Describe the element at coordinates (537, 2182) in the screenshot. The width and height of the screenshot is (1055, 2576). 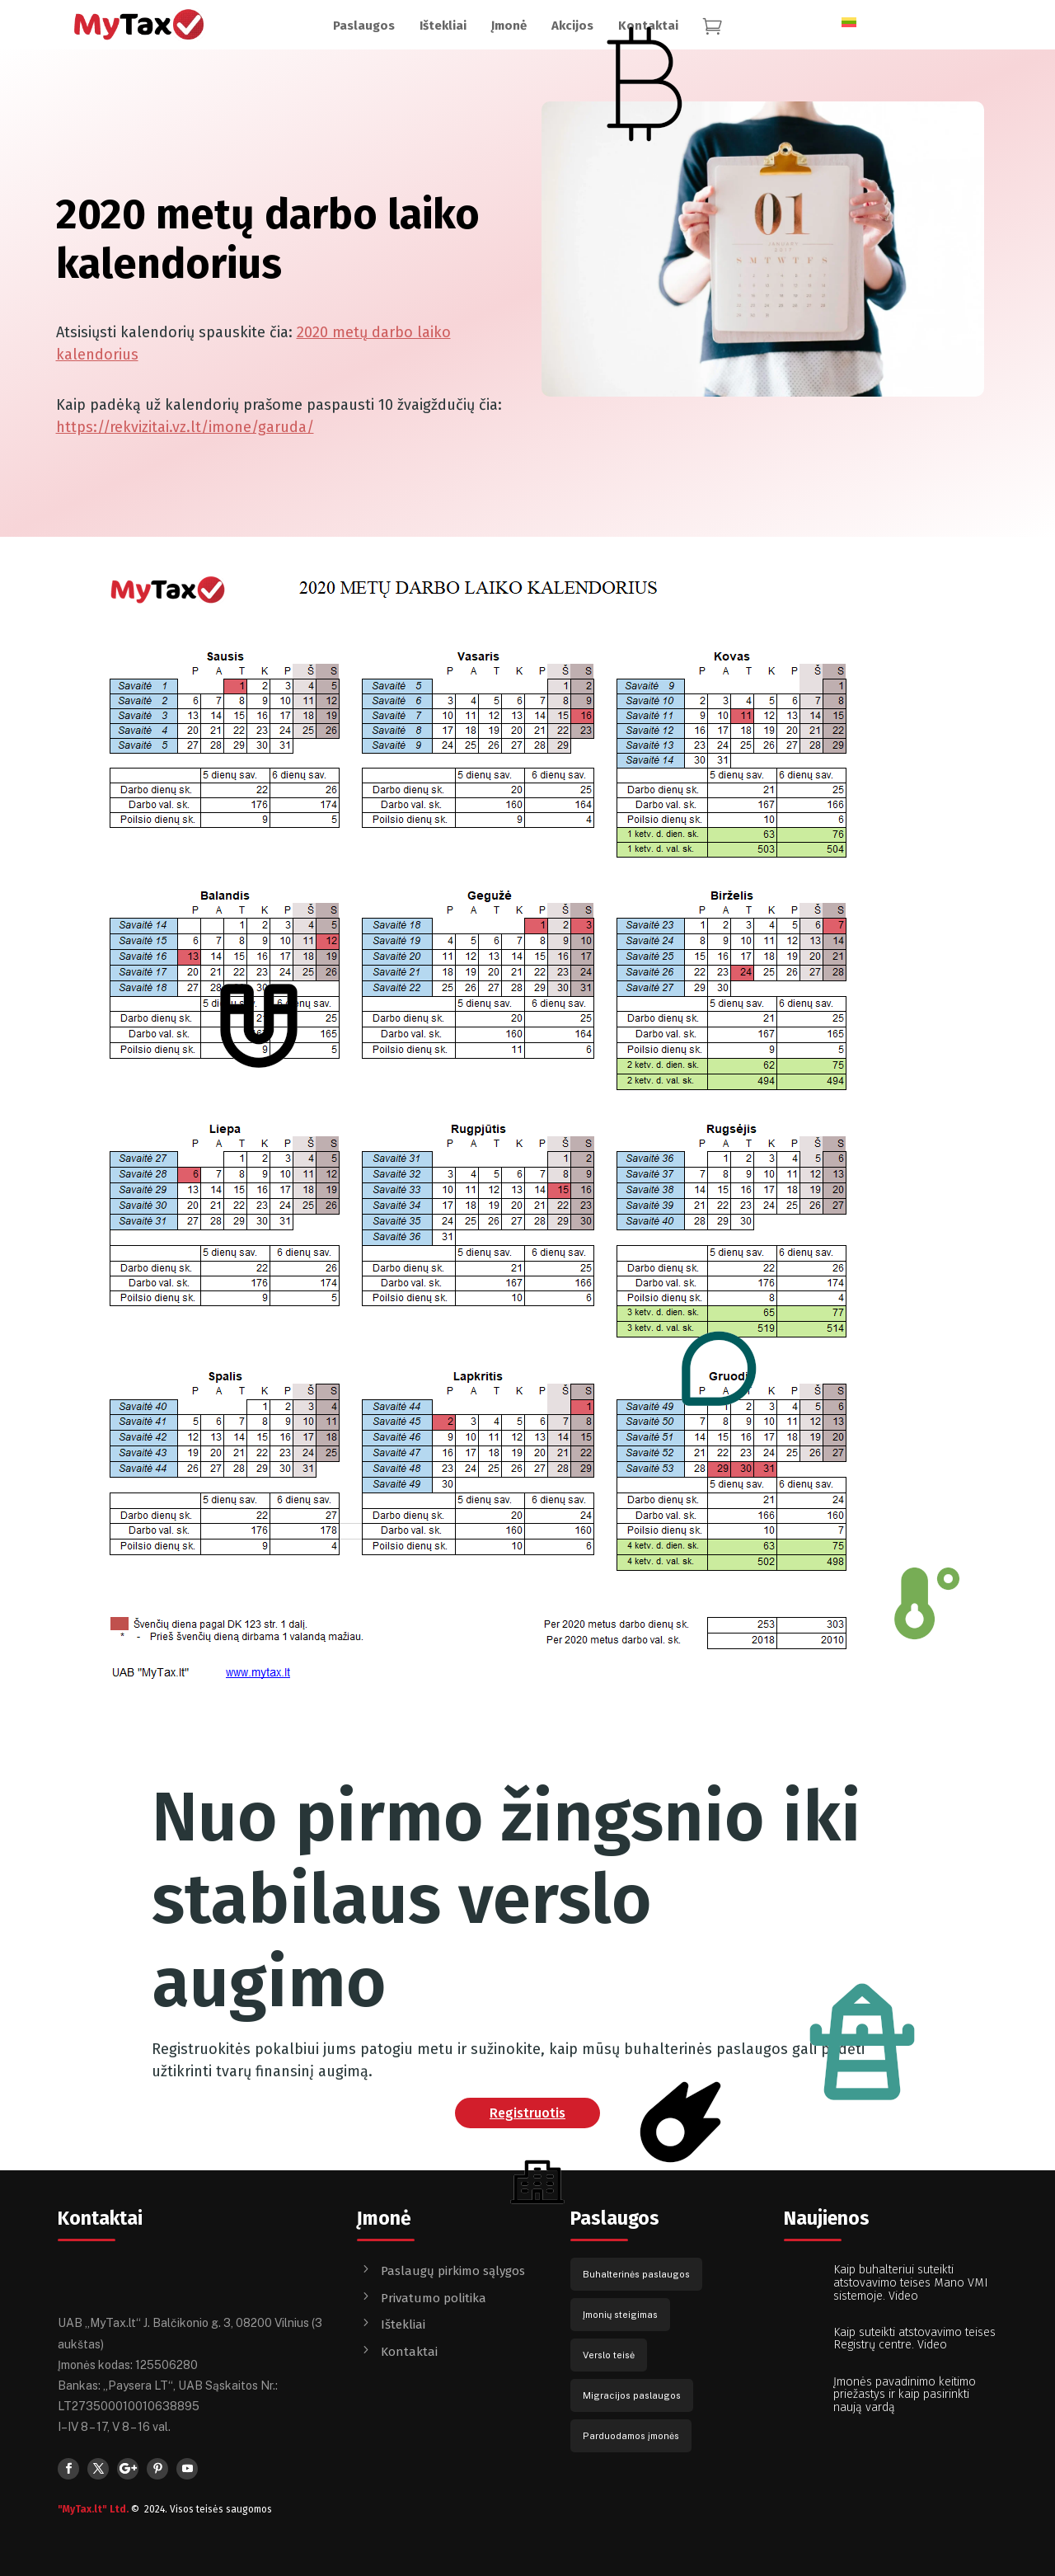
I see `view apartment or residential listings` at that location.